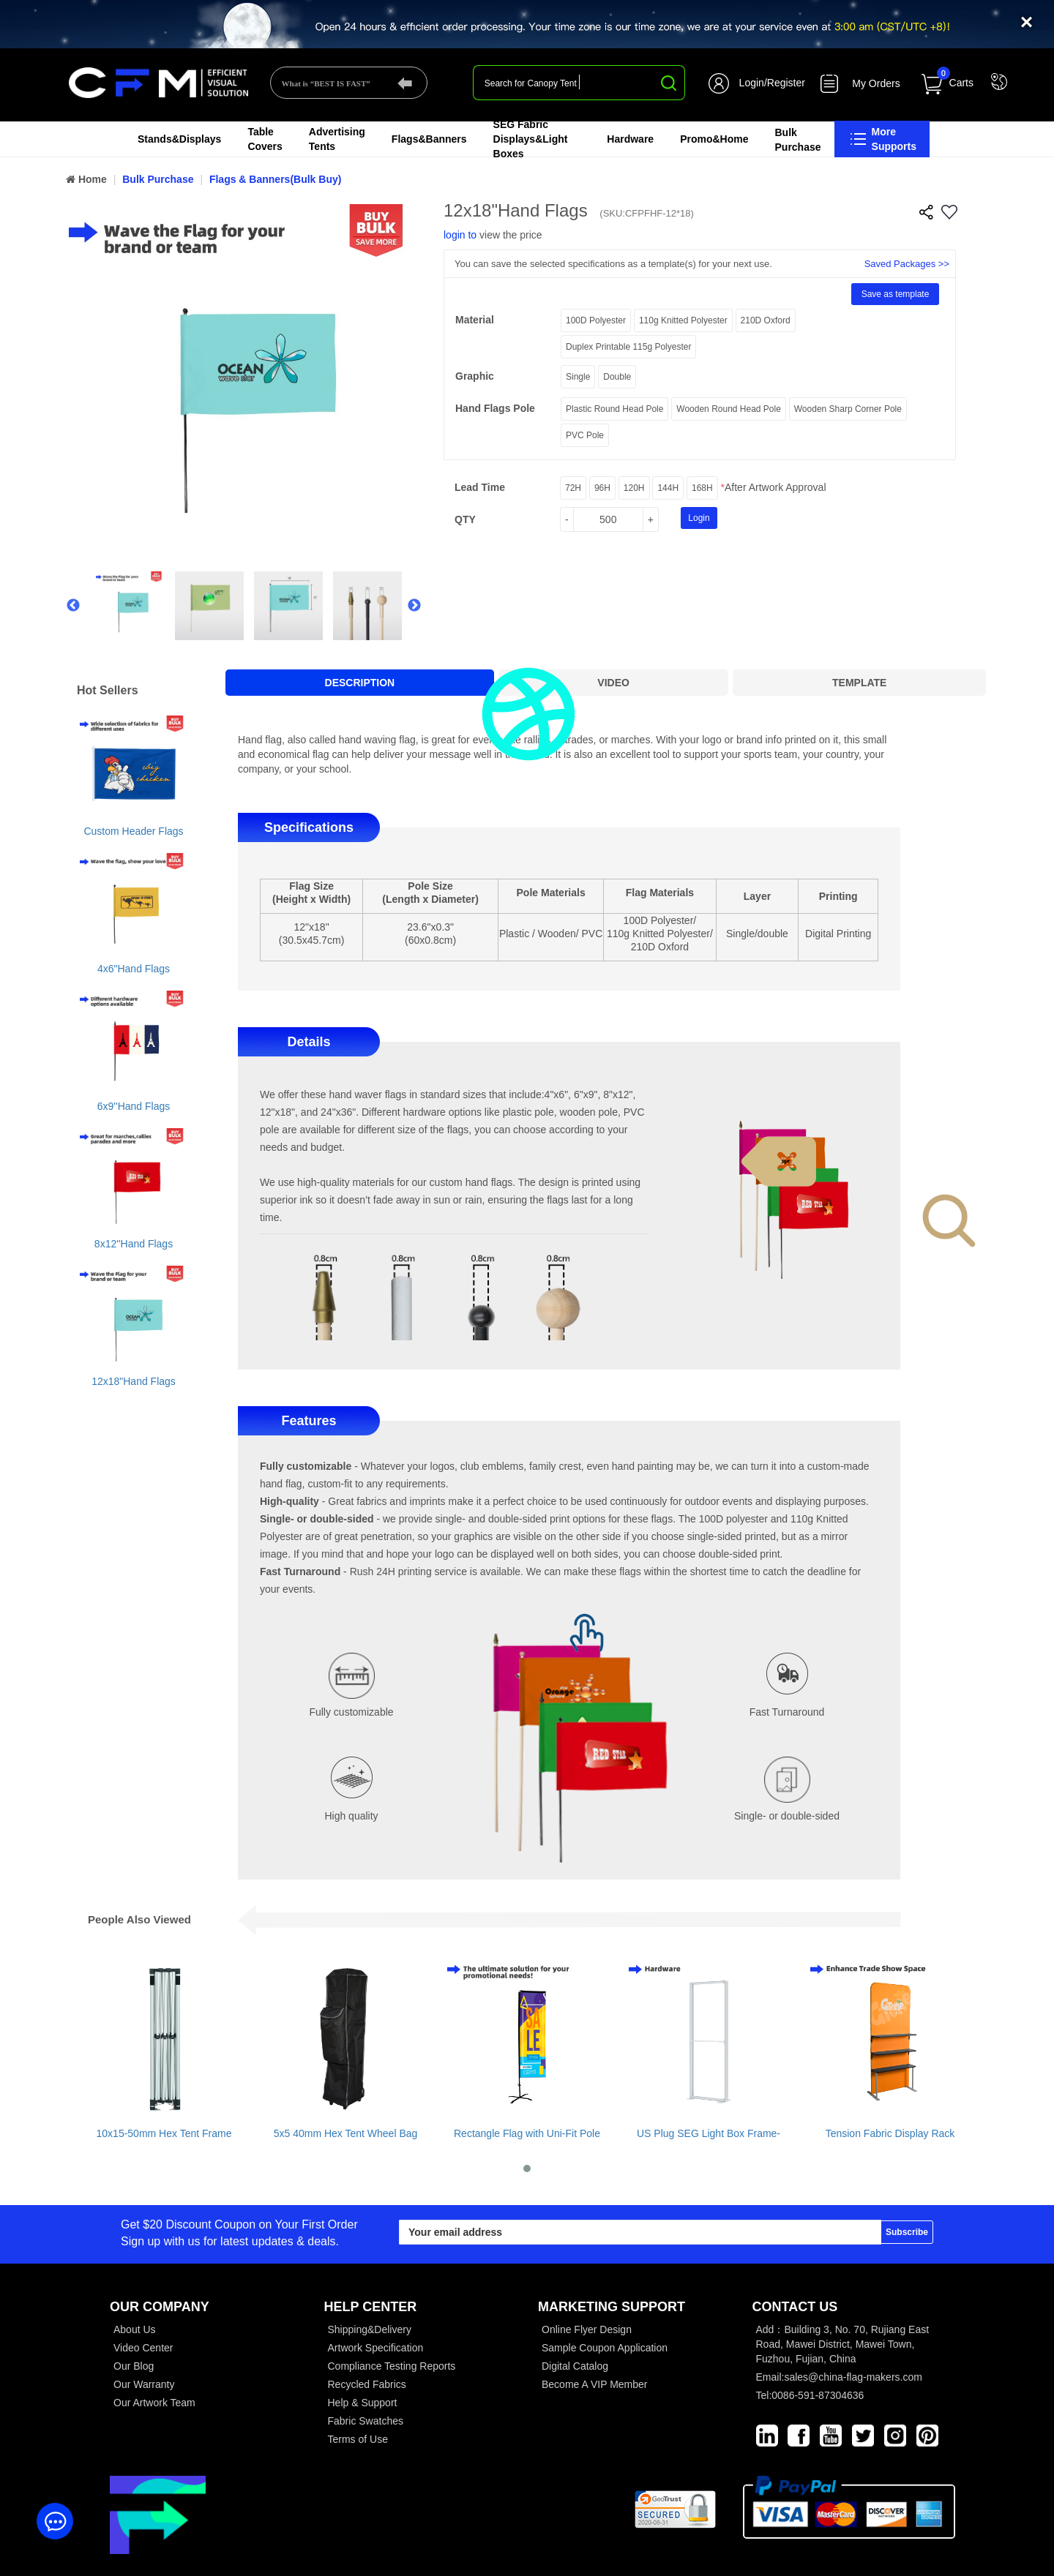 This screenshot has width=1054, height=2576. I want to click on tap to interact with this element, so click(586, 1633).